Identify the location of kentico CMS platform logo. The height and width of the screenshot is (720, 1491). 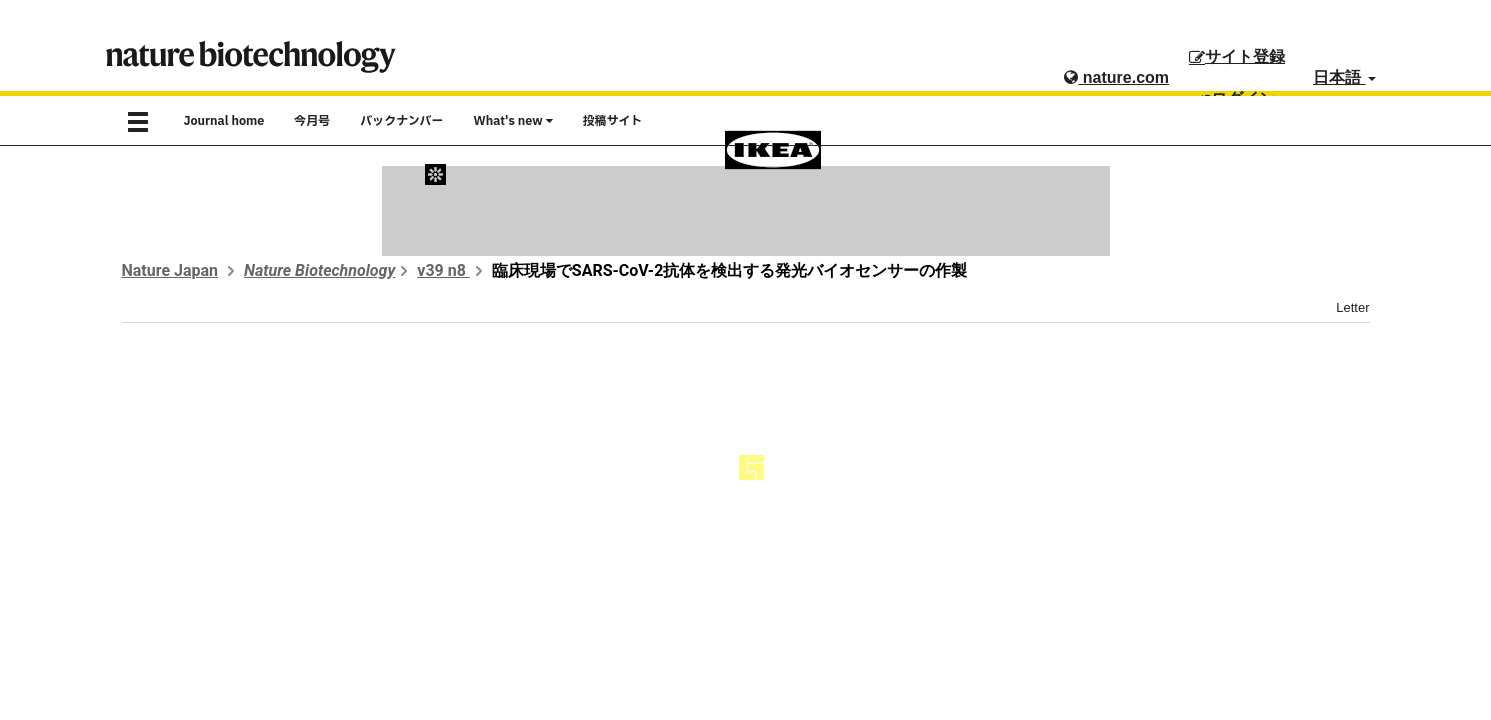
(435, 174).